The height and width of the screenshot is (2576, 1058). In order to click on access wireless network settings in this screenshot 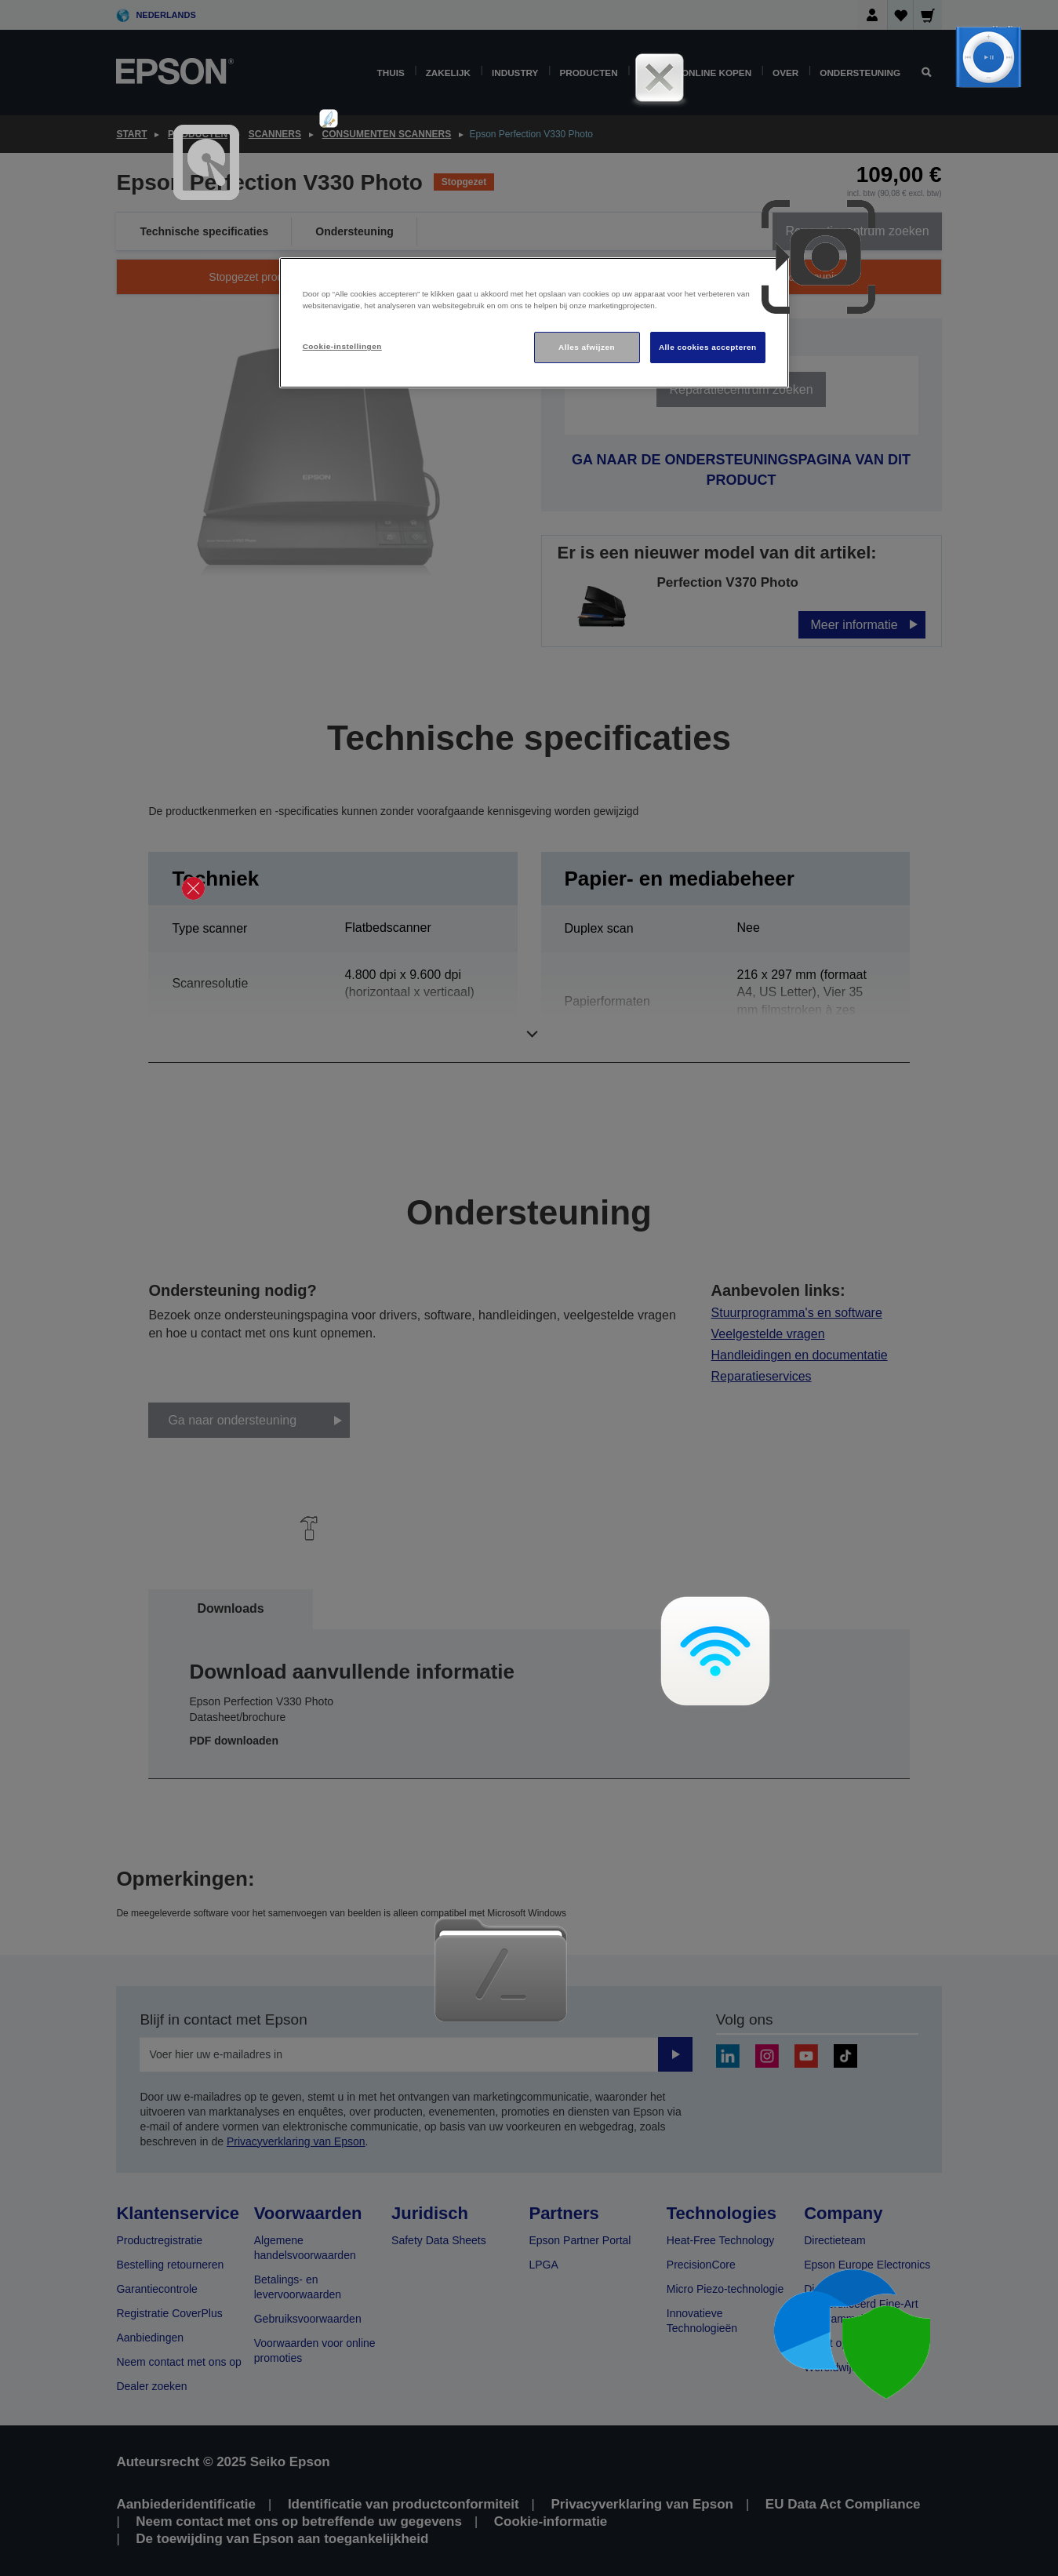, I will do `click(715, 1651)`.